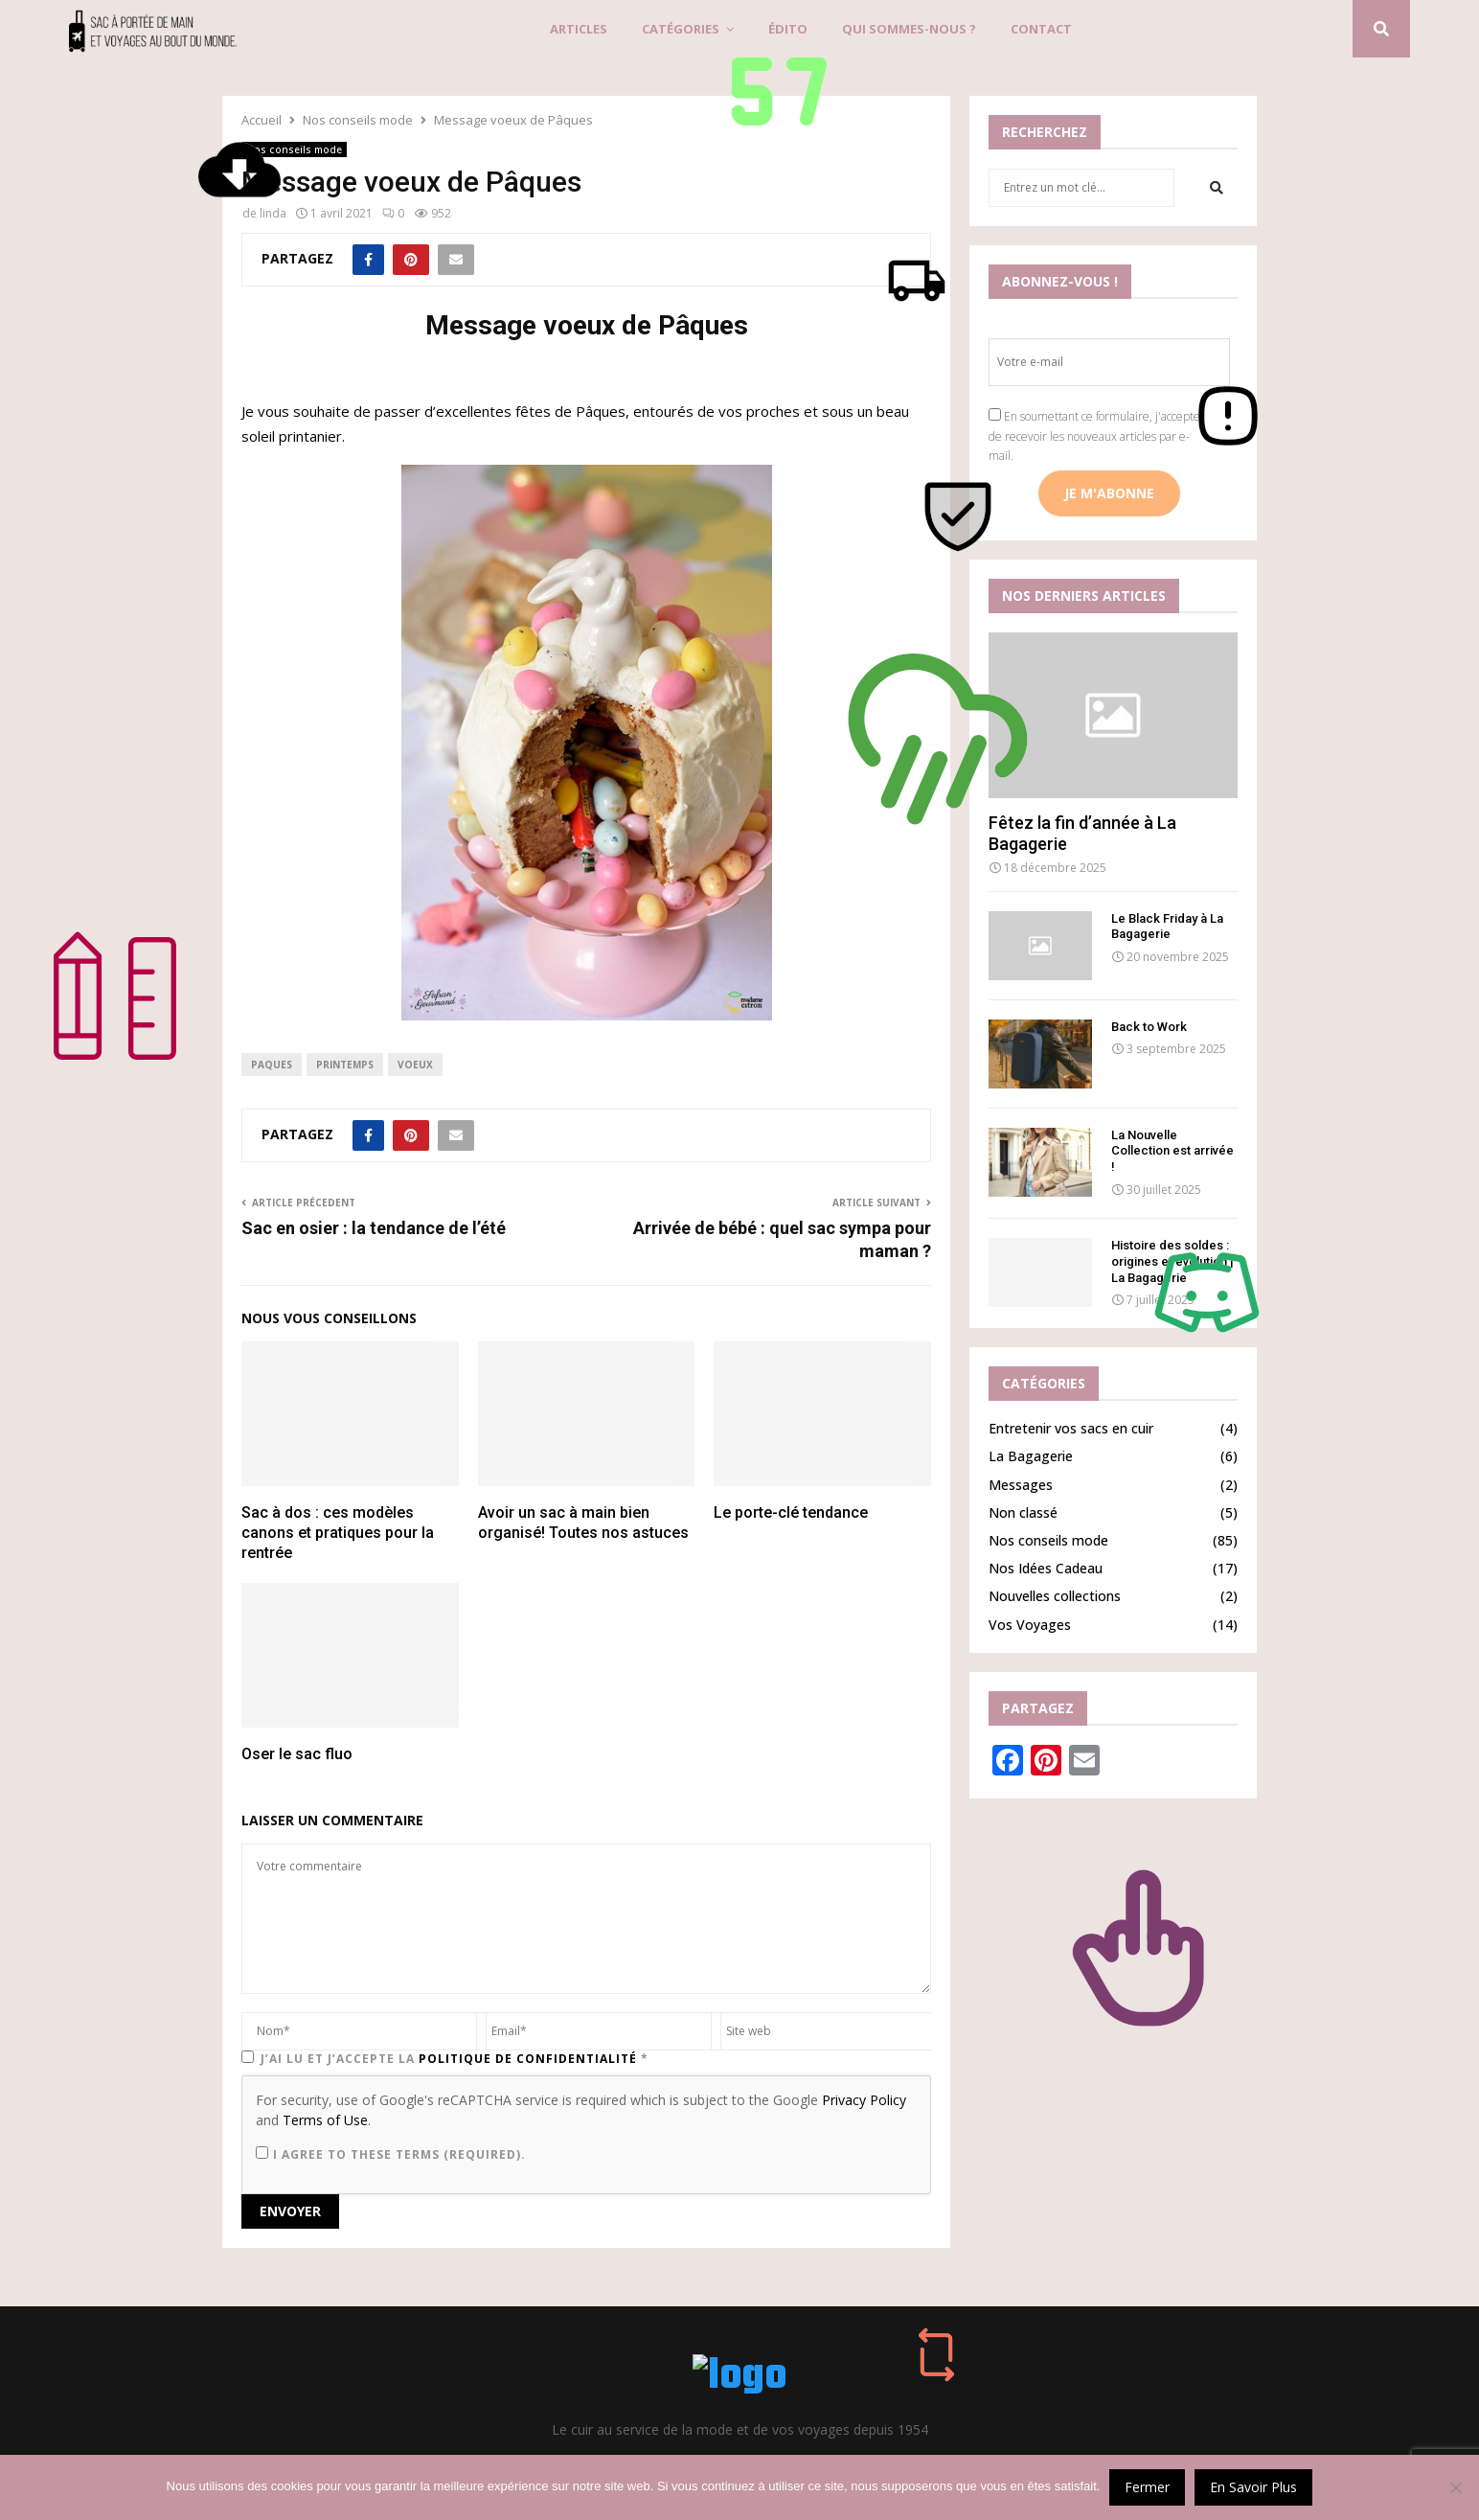 This screenshot has height=2520, width=1479. What do you see at coordinates (938, 735) in the screenshot?
I see `indicates rainy and windy weather conditions` at bounding box center [938, 735].